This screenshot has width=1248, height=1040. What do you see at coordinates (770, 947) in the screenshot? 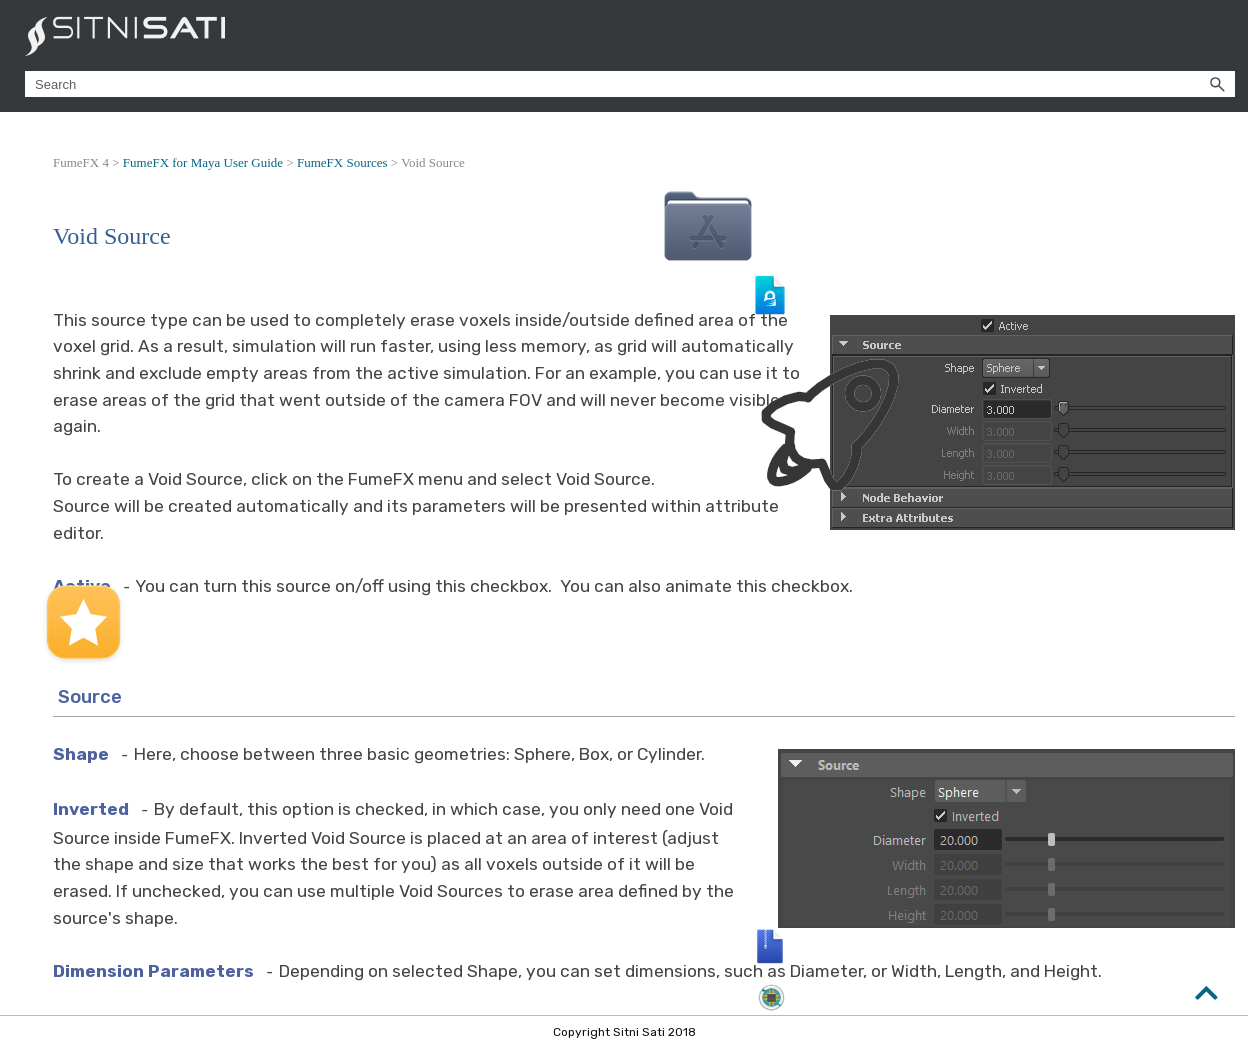
I see `an ACE compressed archive file` at bounding box center [770, 947].